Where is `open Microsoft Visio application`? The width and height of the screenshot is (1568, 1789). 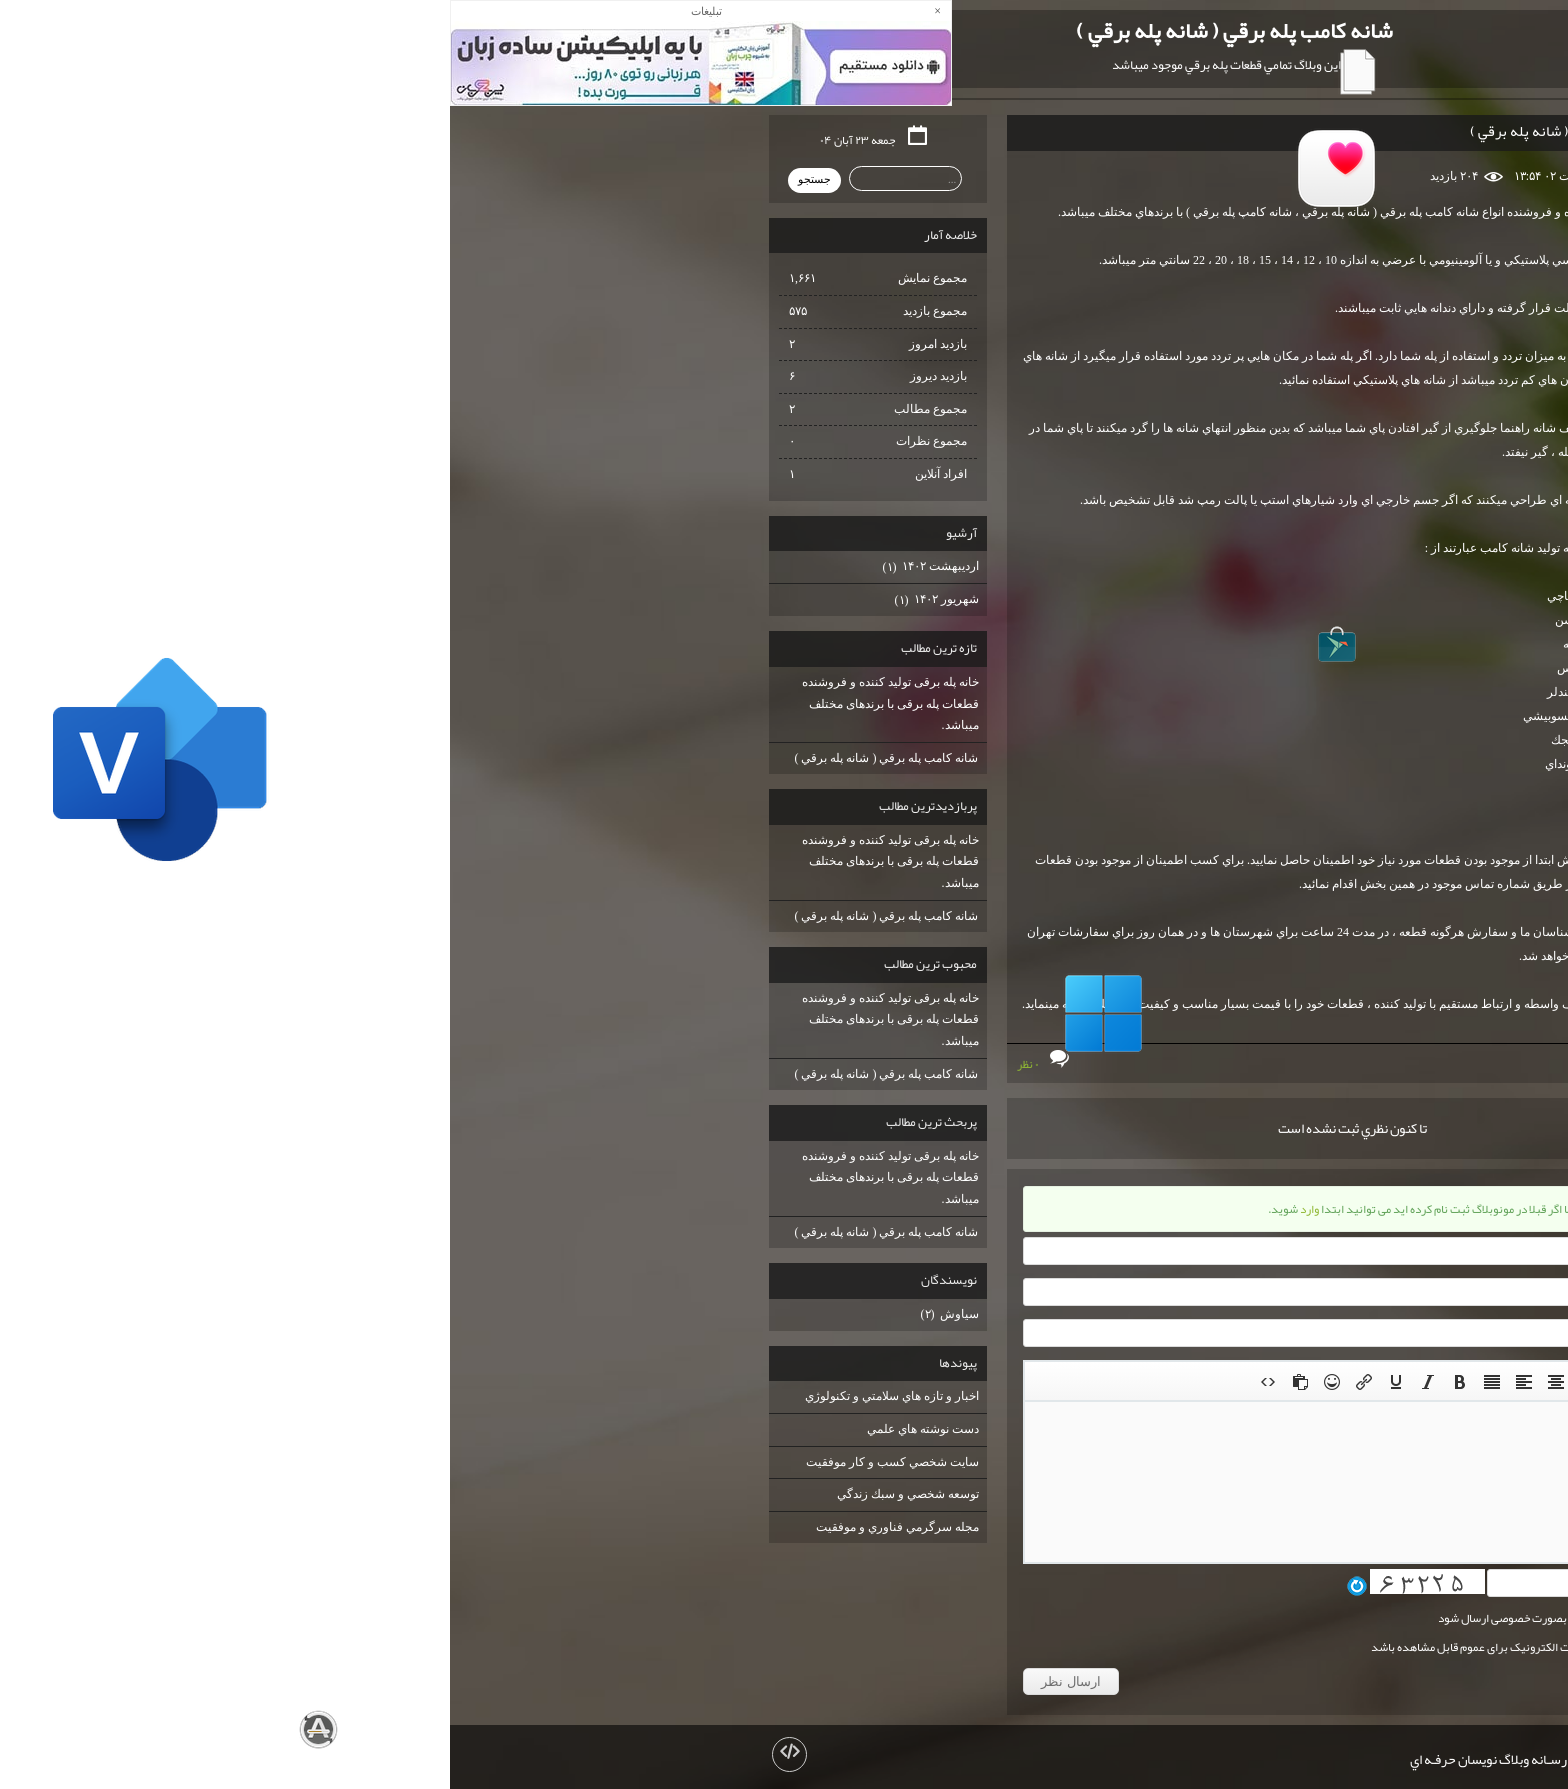 open Microsoft Visio application is located at coordinates (165, 763).